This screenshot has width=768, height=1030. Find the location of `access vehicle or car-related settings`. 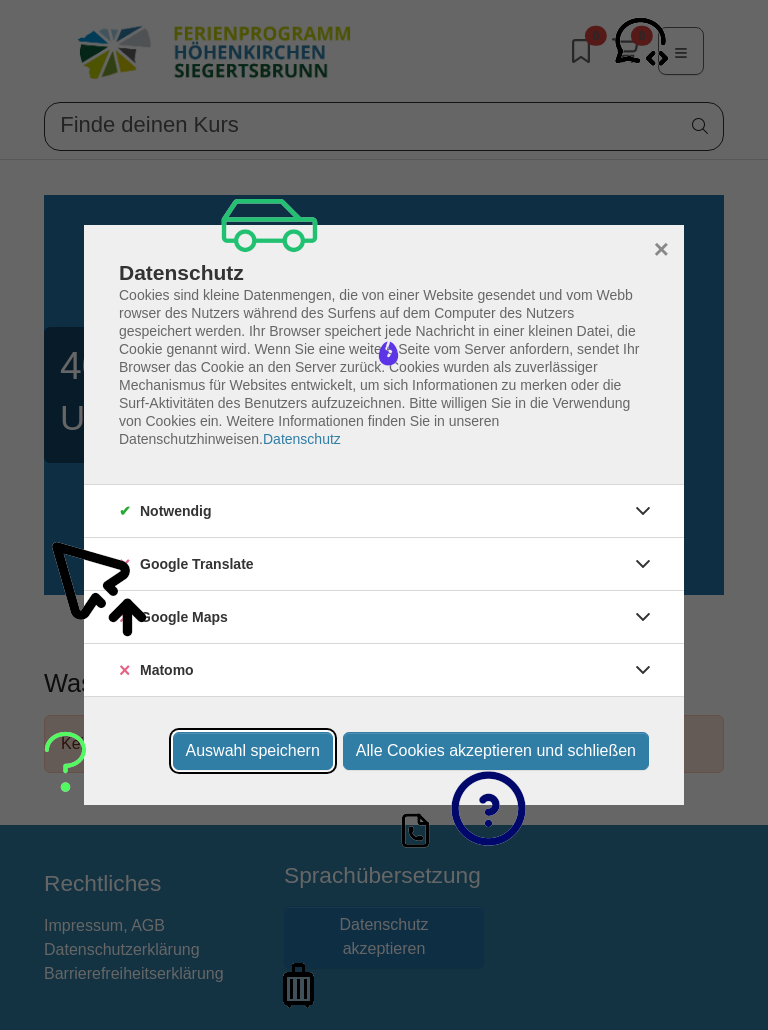

access vehicle or car-related settings is located at coordinates (269, 222).